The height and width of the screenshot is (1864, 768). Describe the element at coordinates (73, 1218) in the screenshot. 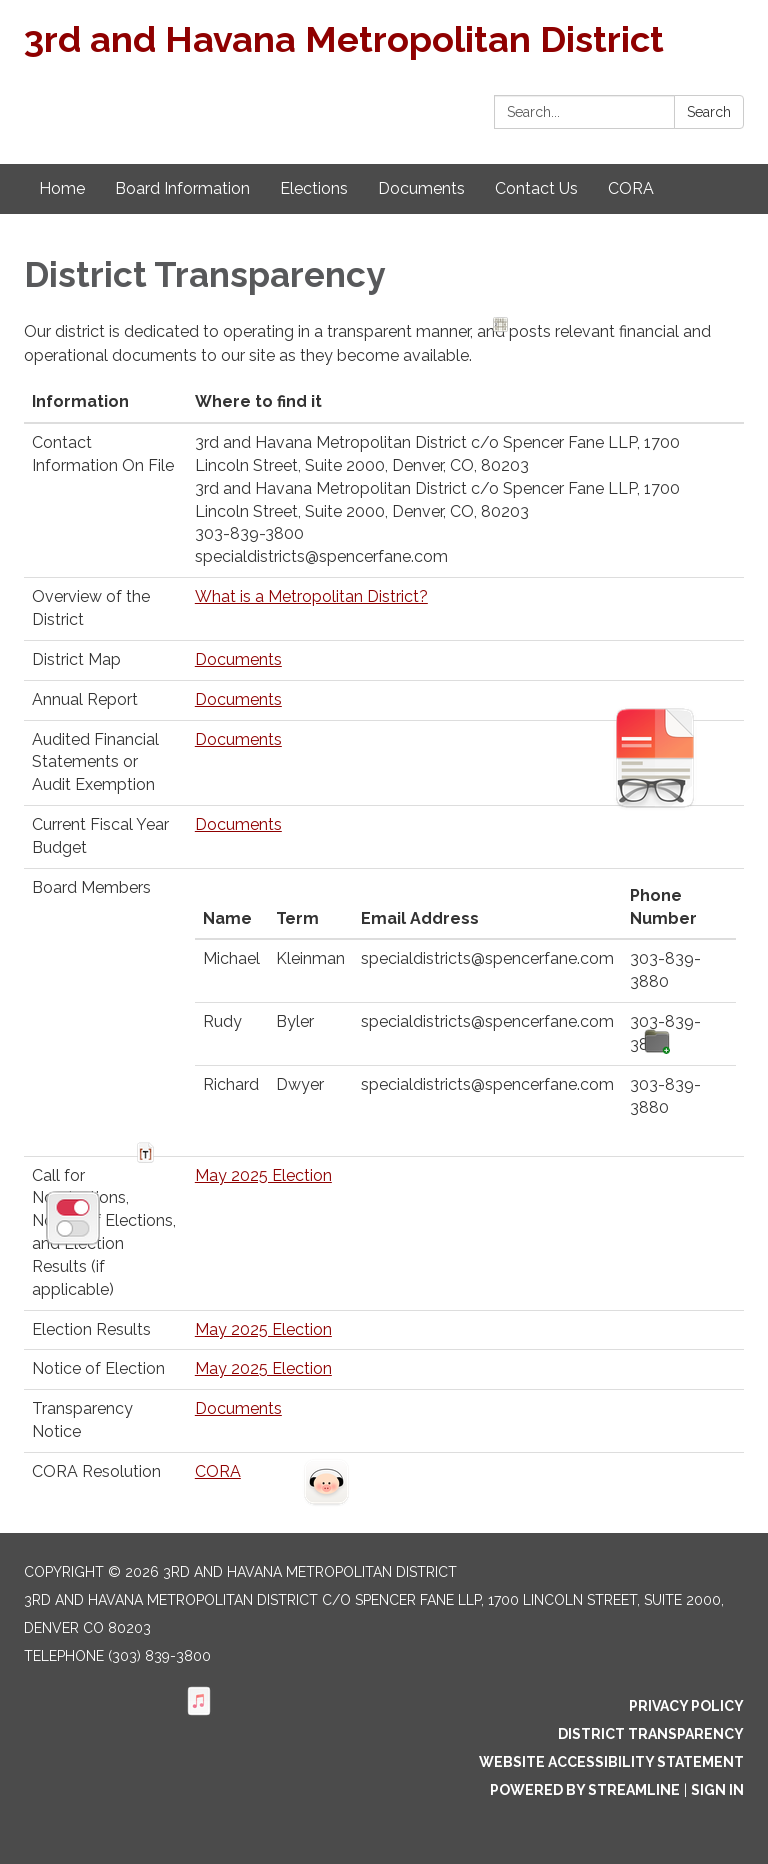

I see `open gnome tweaks to customize system settings` at that location.